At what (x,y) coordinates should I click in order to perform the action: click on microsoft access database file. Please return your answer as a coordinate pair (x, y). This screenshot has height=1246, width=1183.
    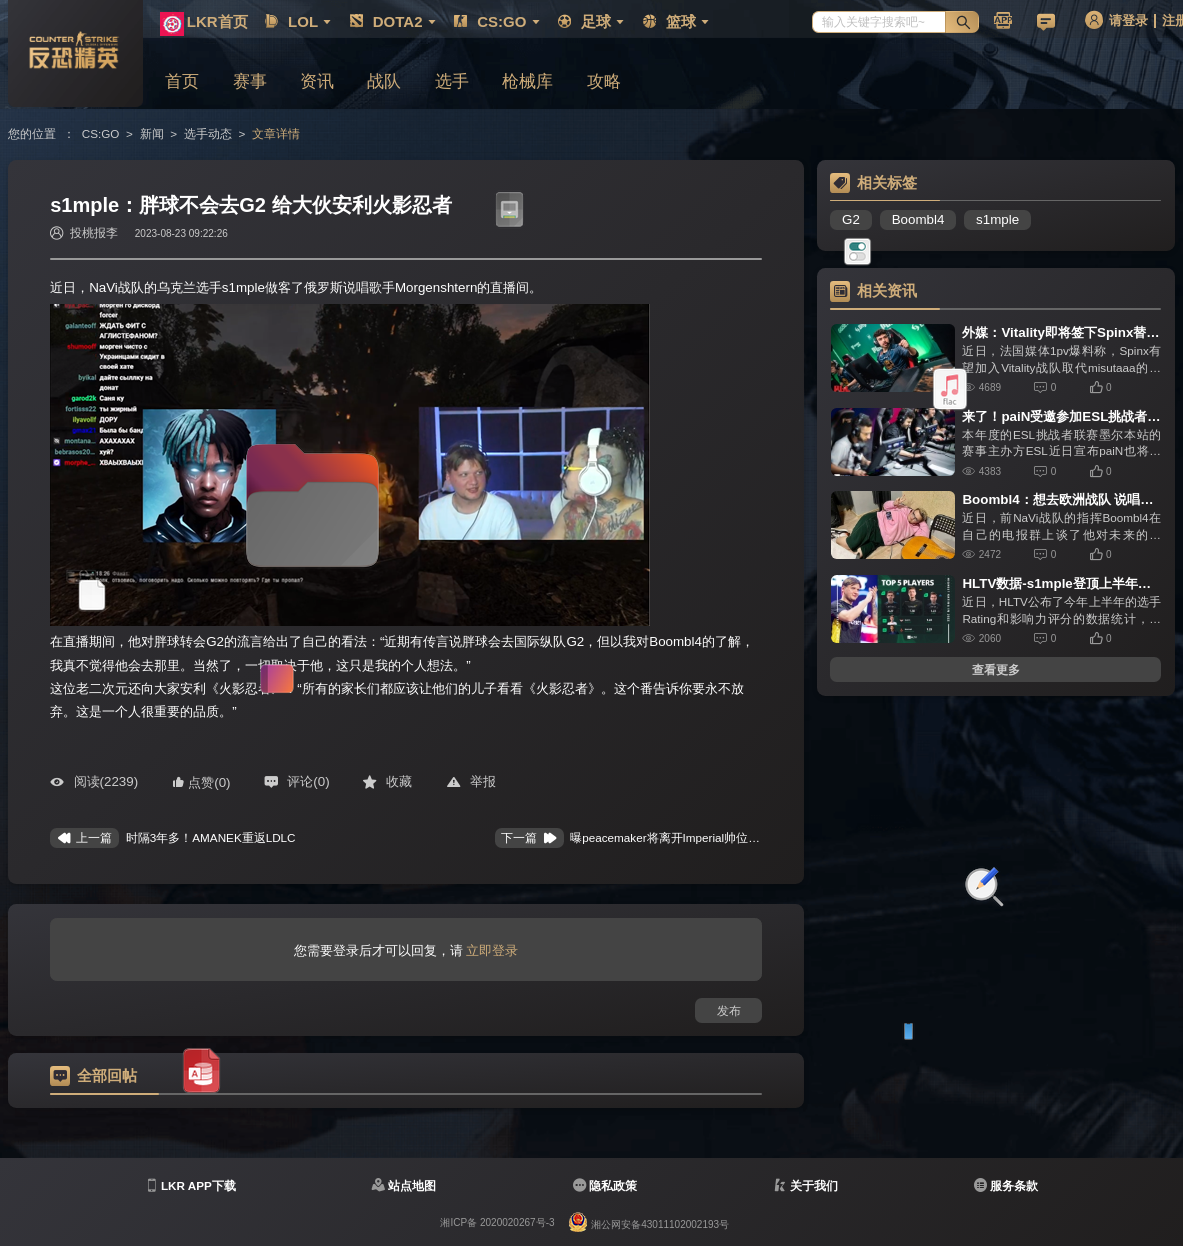
    Looking at the image, I should click on (201, 1070).